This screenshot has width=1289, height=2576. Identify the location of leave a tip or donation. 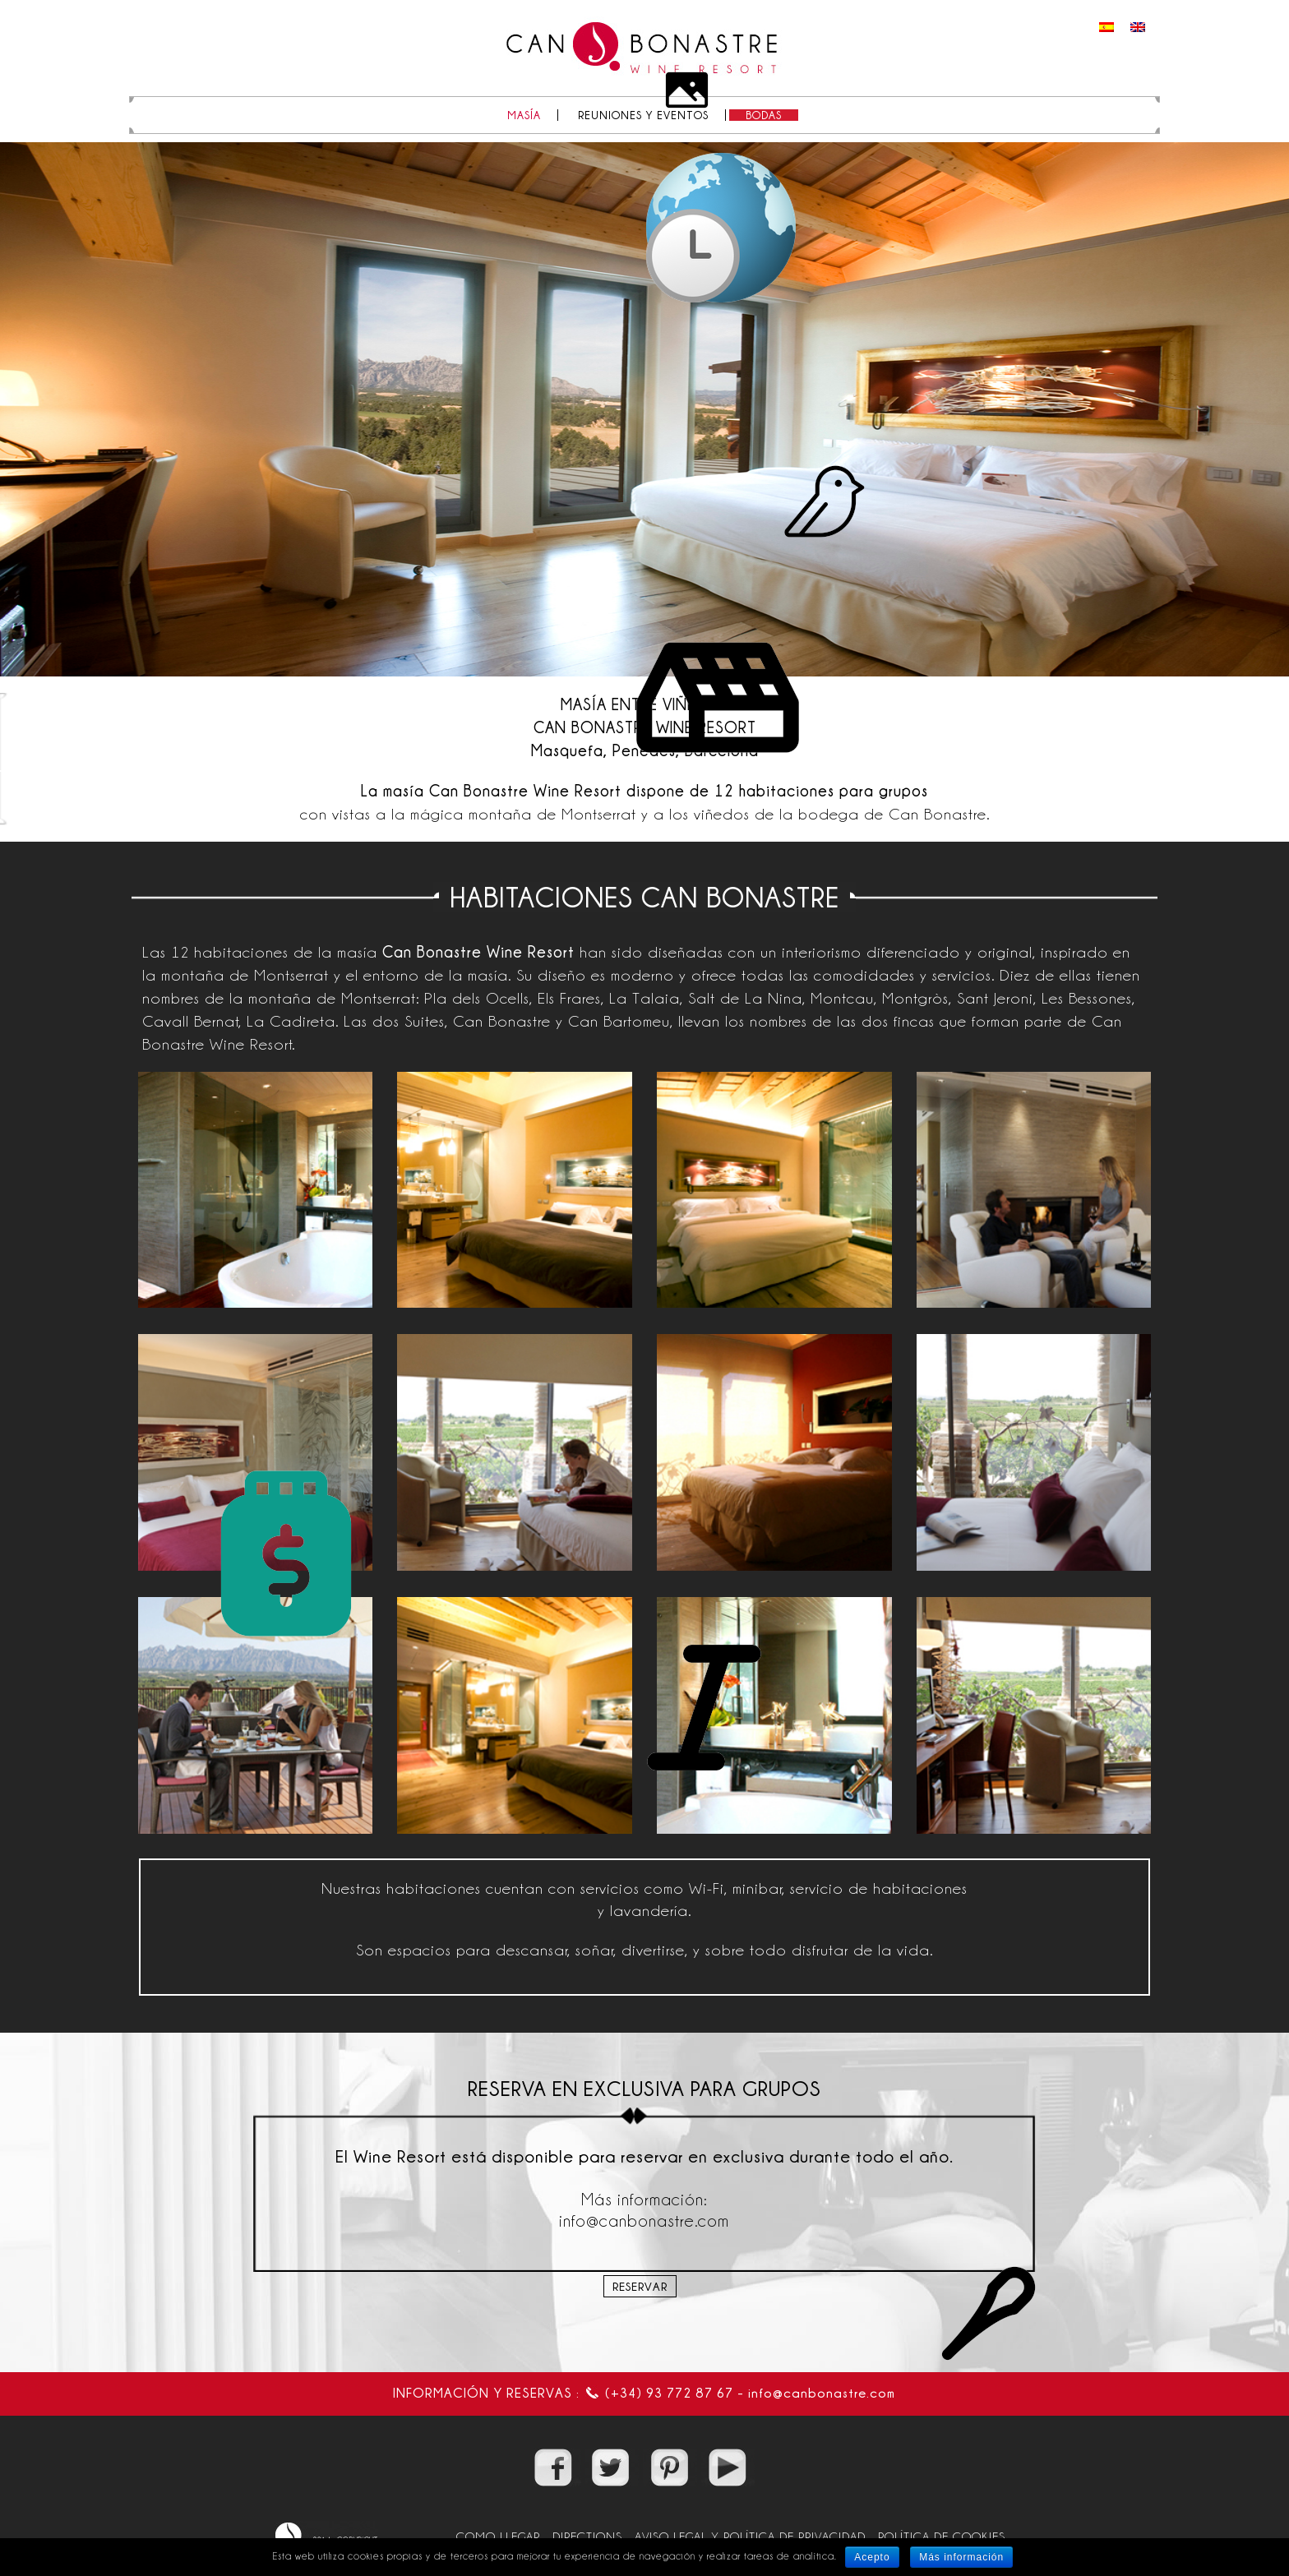
(286, 1553).